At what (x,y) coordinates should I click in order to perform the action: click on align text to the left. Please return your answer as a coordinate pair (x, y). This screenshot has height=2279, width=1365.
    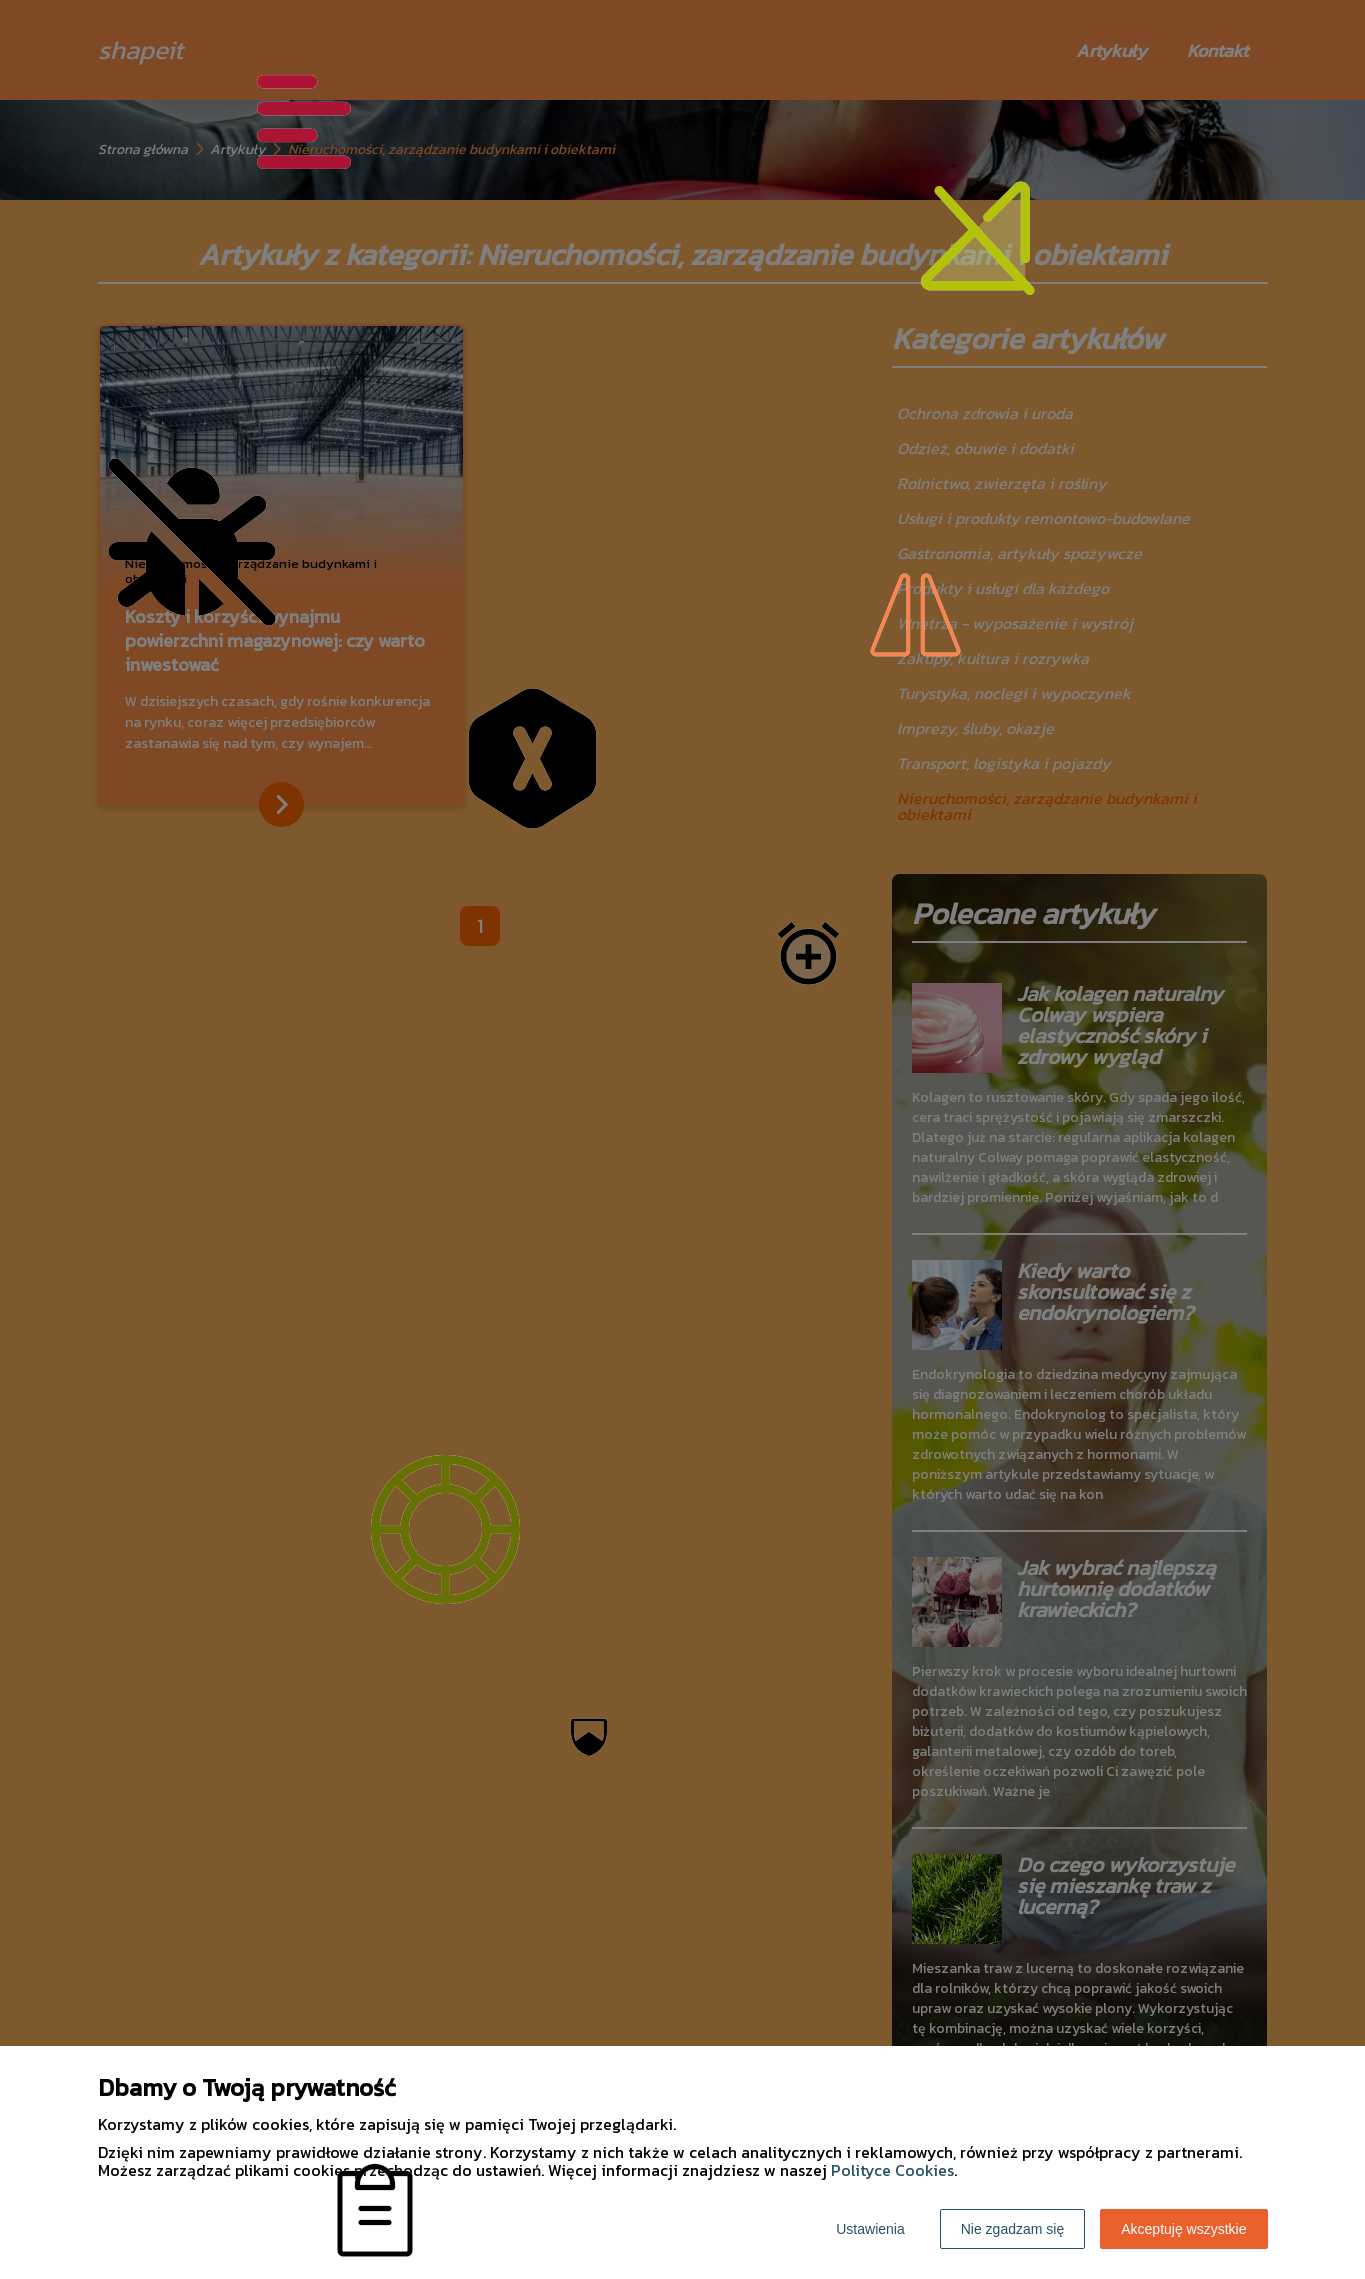
    Looking at the image, I should click on (304, 122).